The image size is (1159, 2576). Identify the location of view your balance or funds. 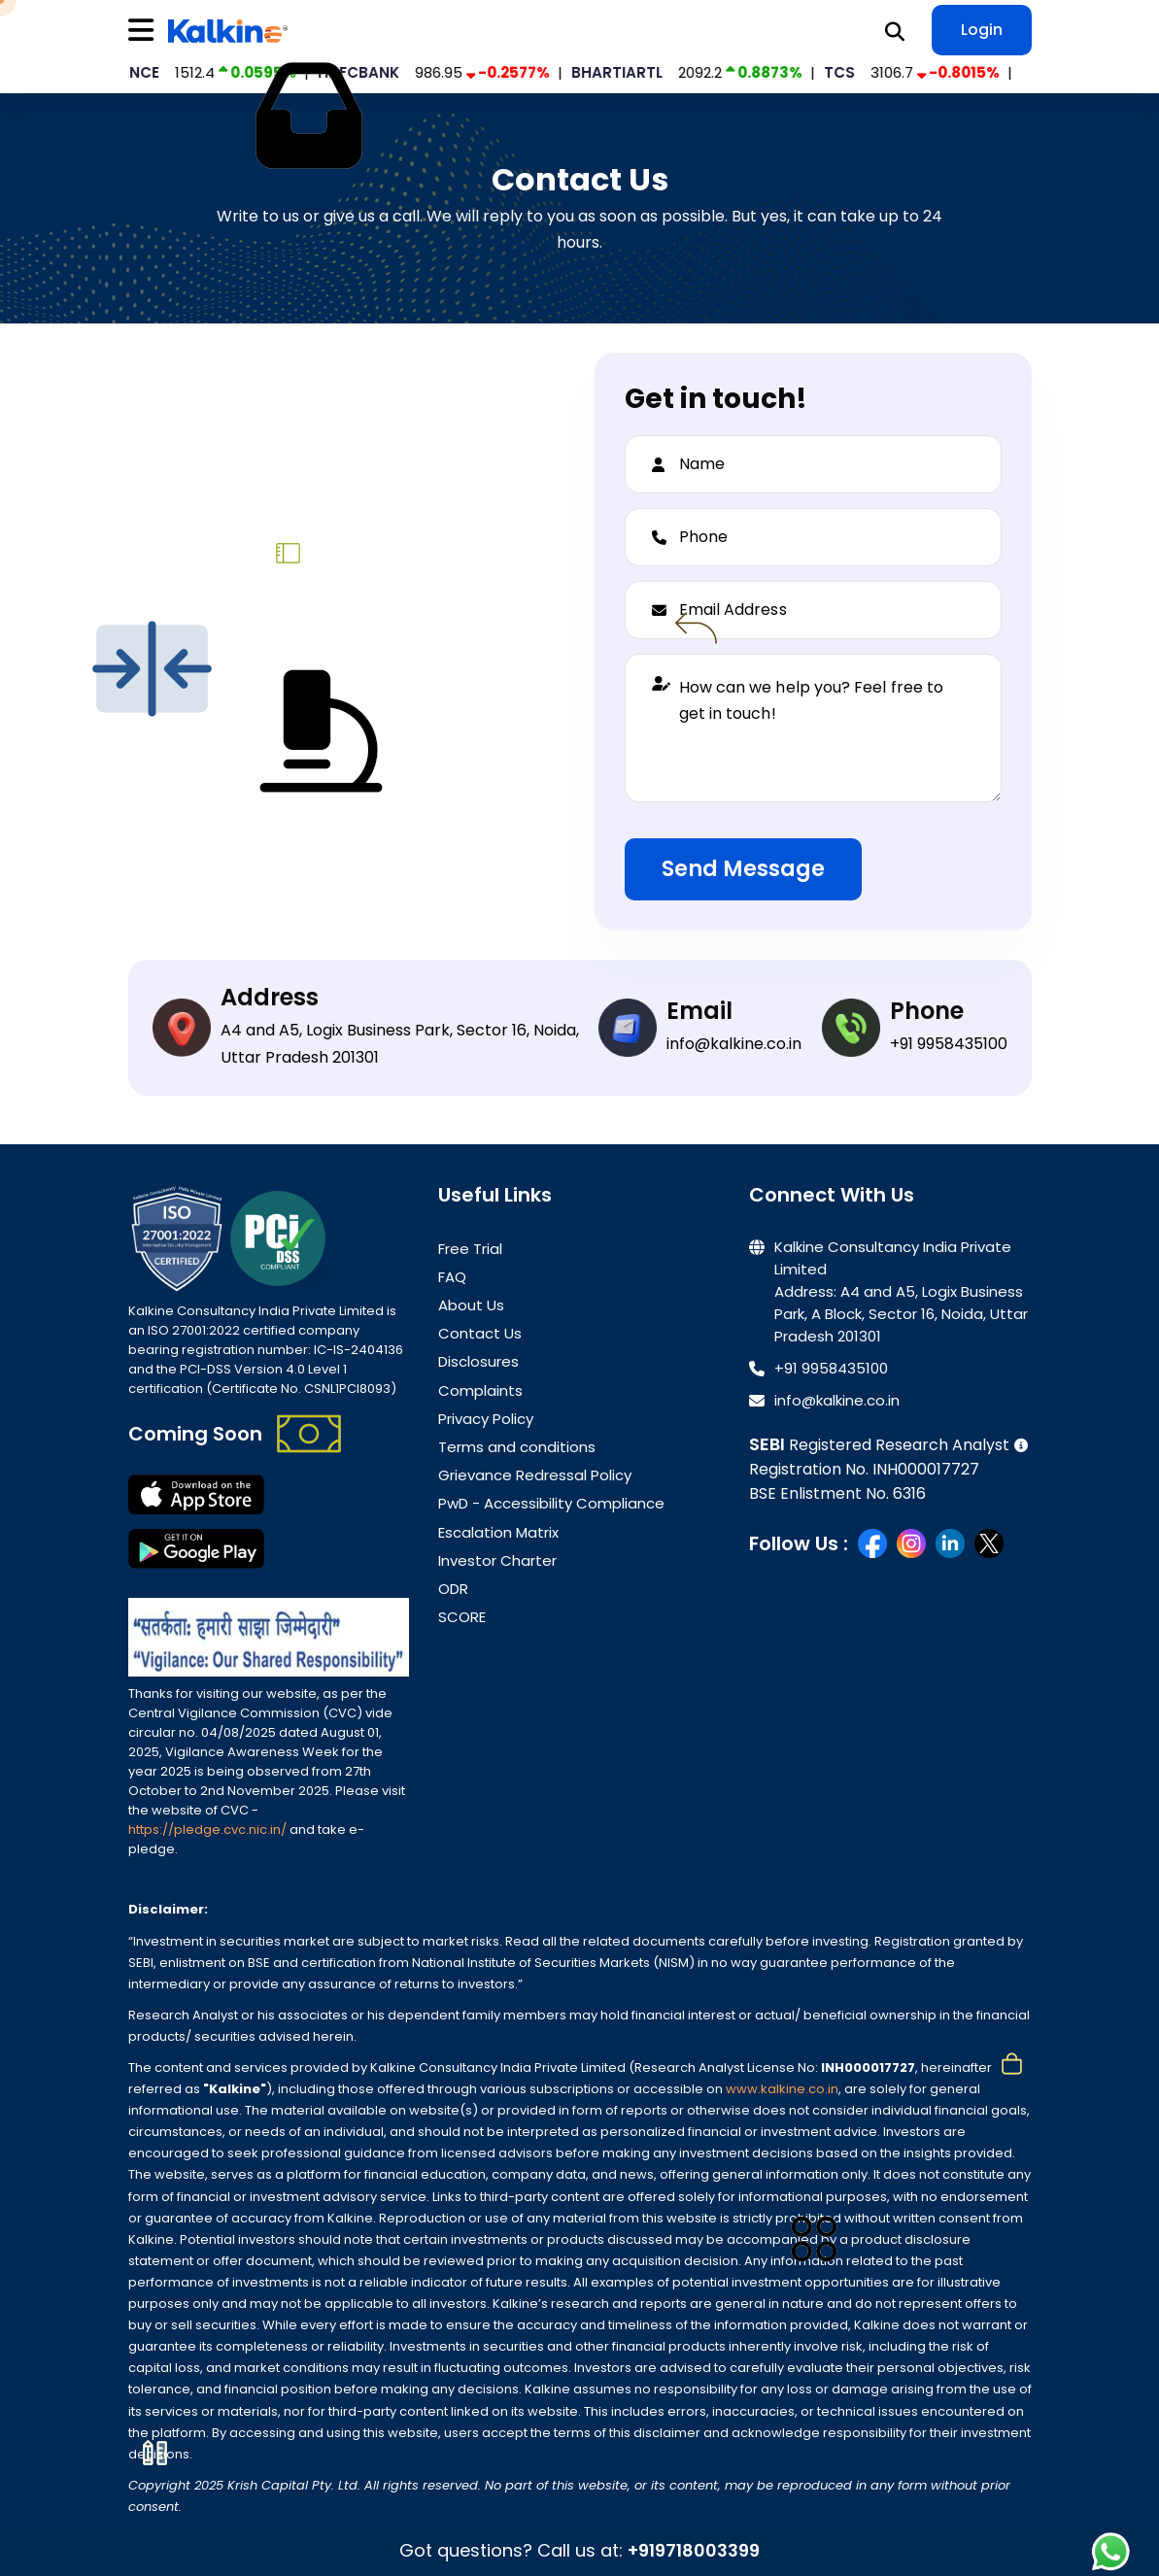
(309, 1434).